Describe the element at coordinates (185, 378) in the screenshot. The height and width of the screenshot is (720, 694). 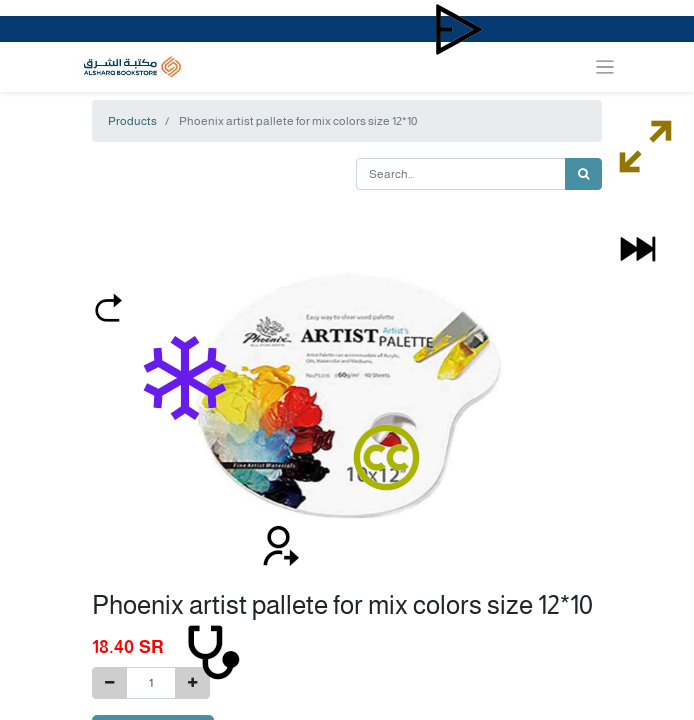
I see `activate cooling or air conditioning mode` at that location.